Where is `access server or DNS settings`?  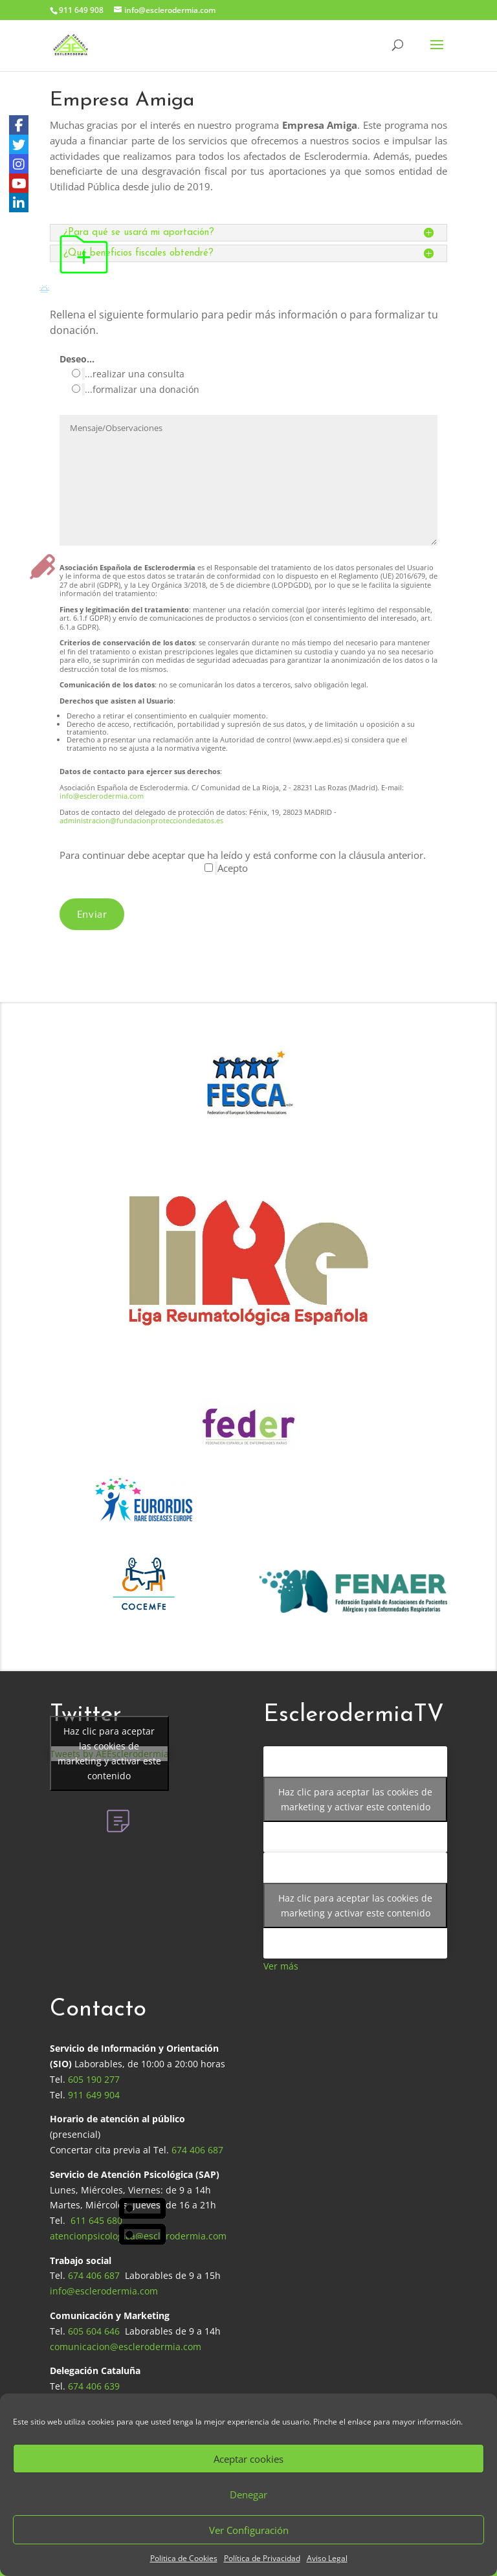 access server or DNS settings is located at coordinates (142, 2221).